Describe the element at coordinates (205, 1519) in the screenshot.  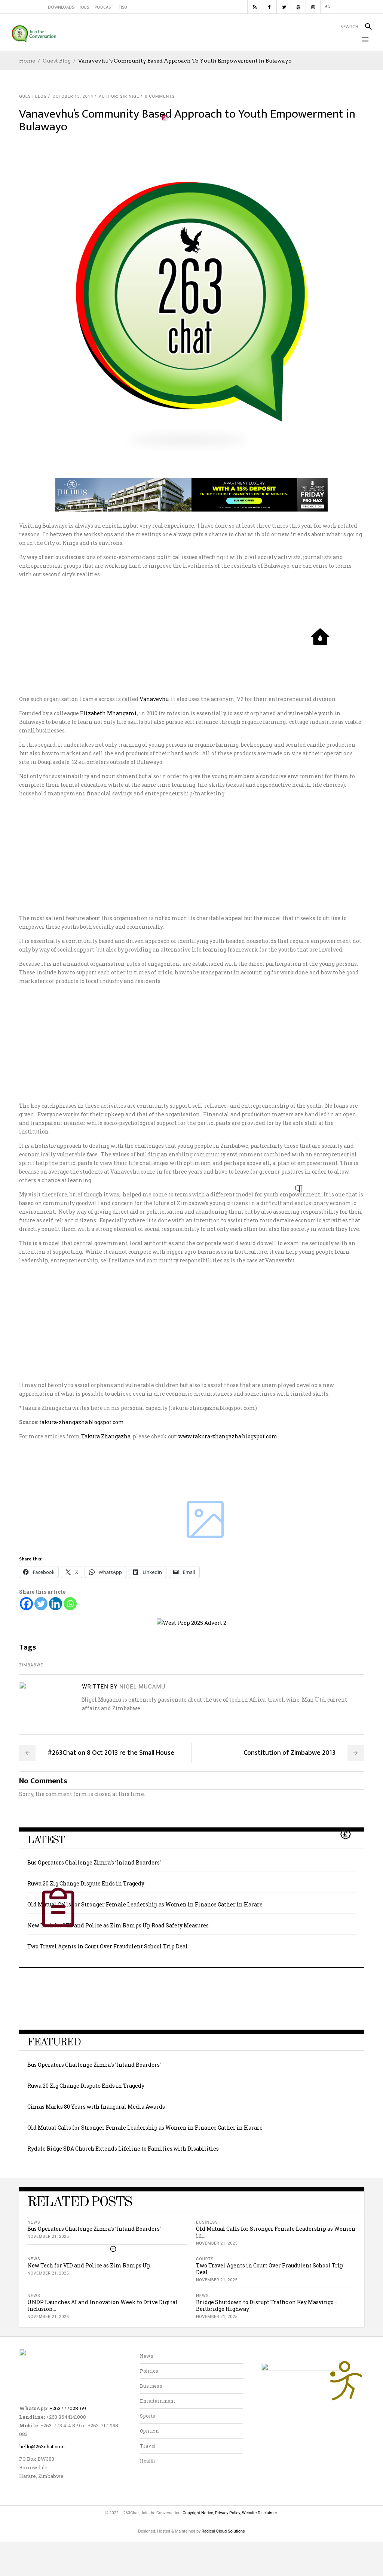
I see `view or open an image file` at that location.